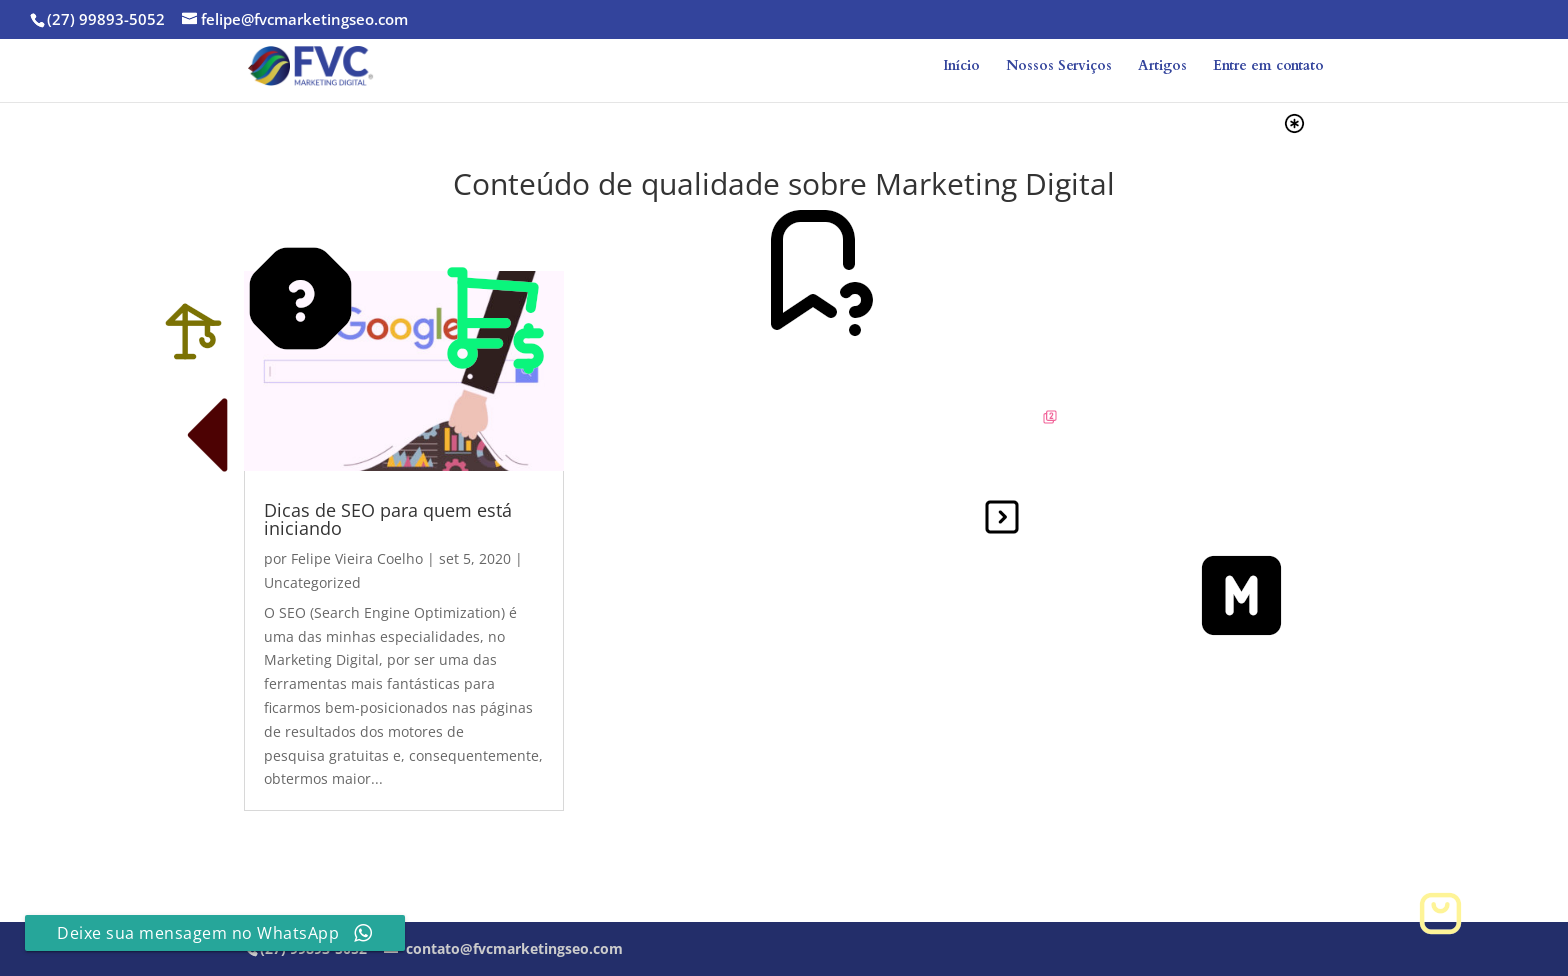  I want to click on access bookmark help or FAQ, so click(813, 270).